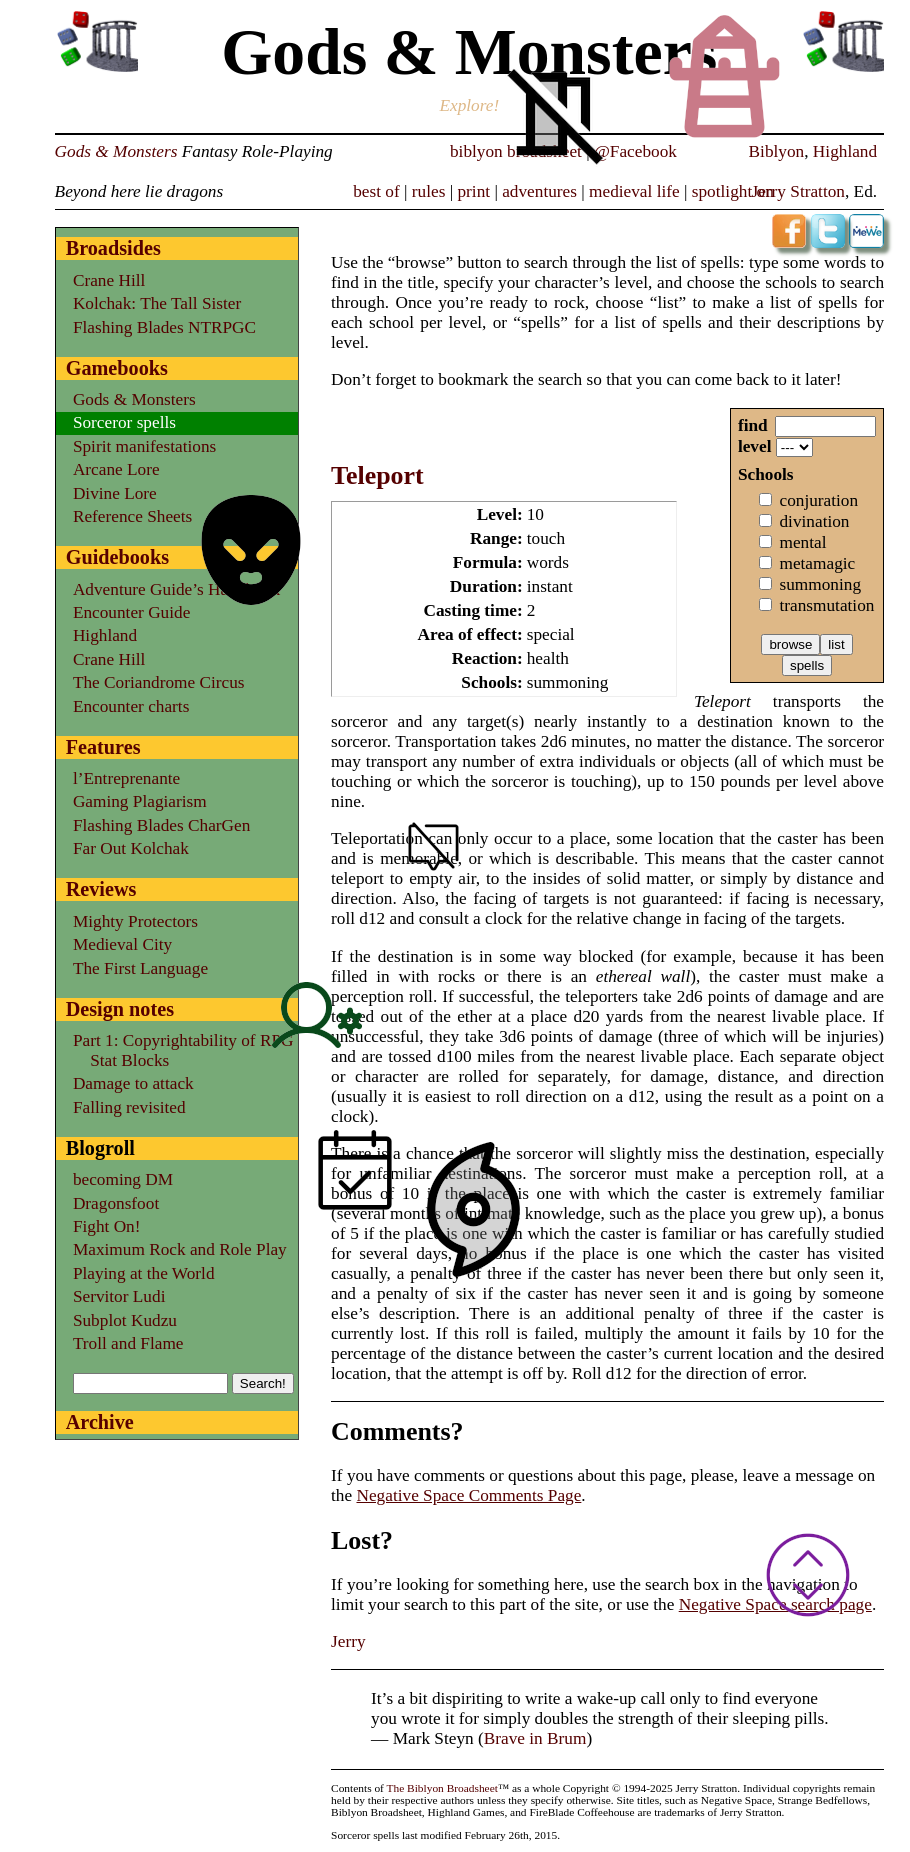 The height and width of the screenshot is (1852, 910). Describe the element at coordinates (251, 550) in the screenshot. I see `access sci-fi or space-themed content` at that location.